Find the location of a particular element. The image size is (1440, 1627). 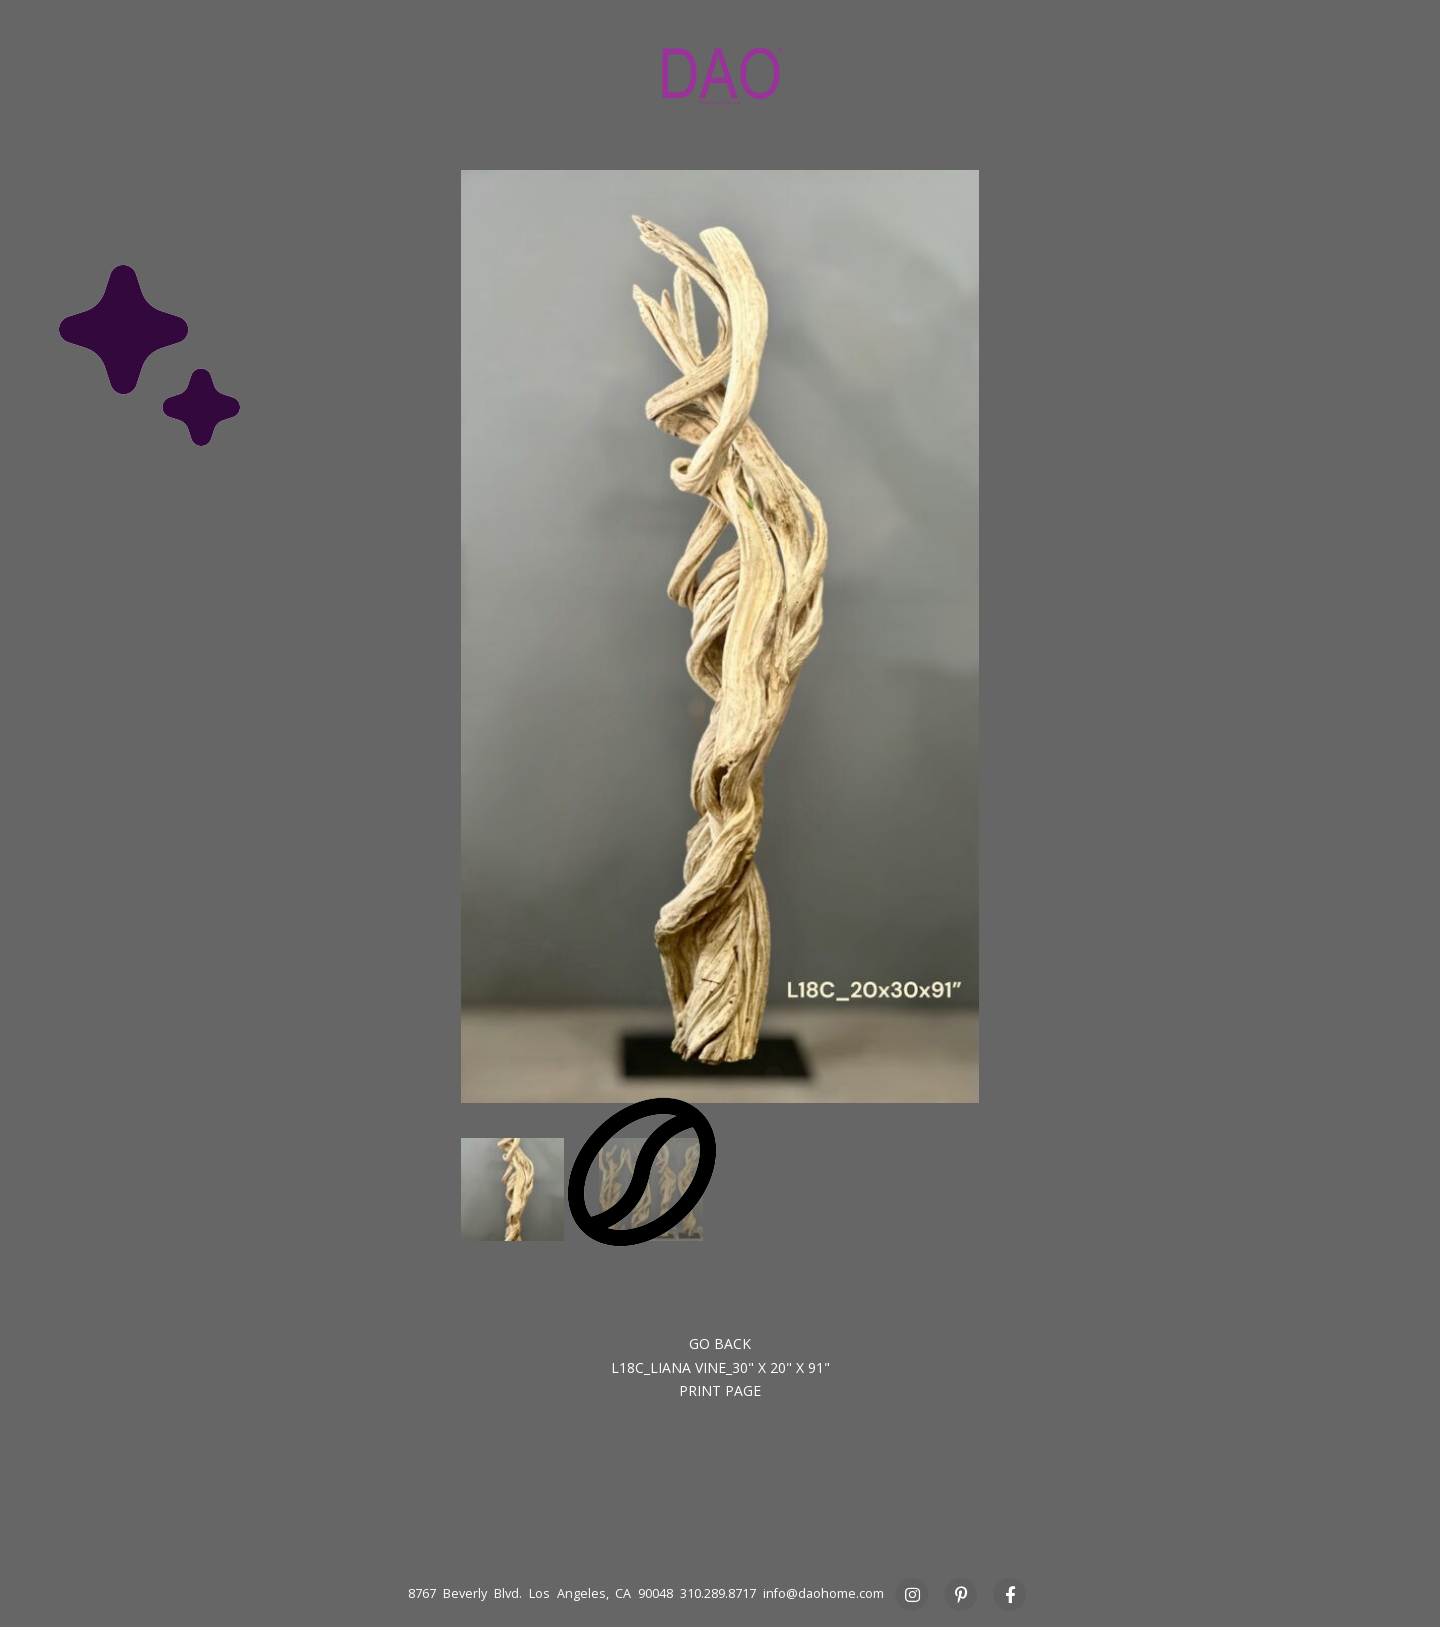

indicates AI-generated or enhanced content is located at coordinates (149, 355).